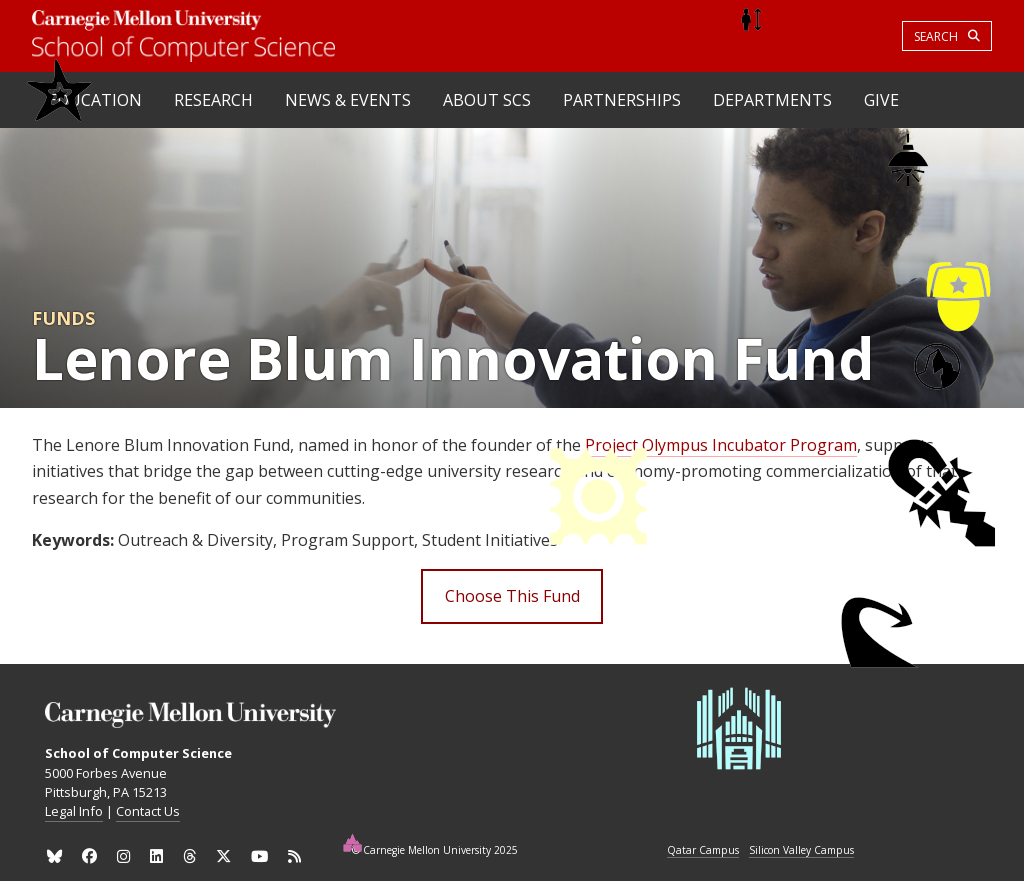 The image size is (1024, 881). I want to click on perform a thrust-bend attack or maneuver, so click(880, 630).